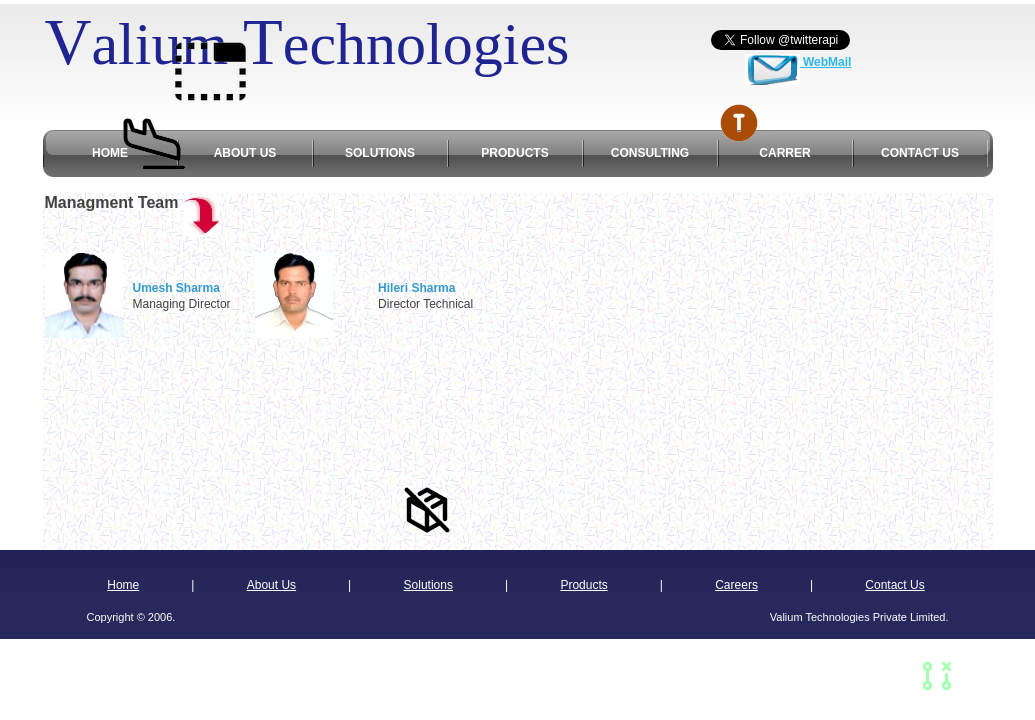 The height and width of the screenshot is (720, 1035). I want to click on a closed or rejected pull request, so click(937, 676).